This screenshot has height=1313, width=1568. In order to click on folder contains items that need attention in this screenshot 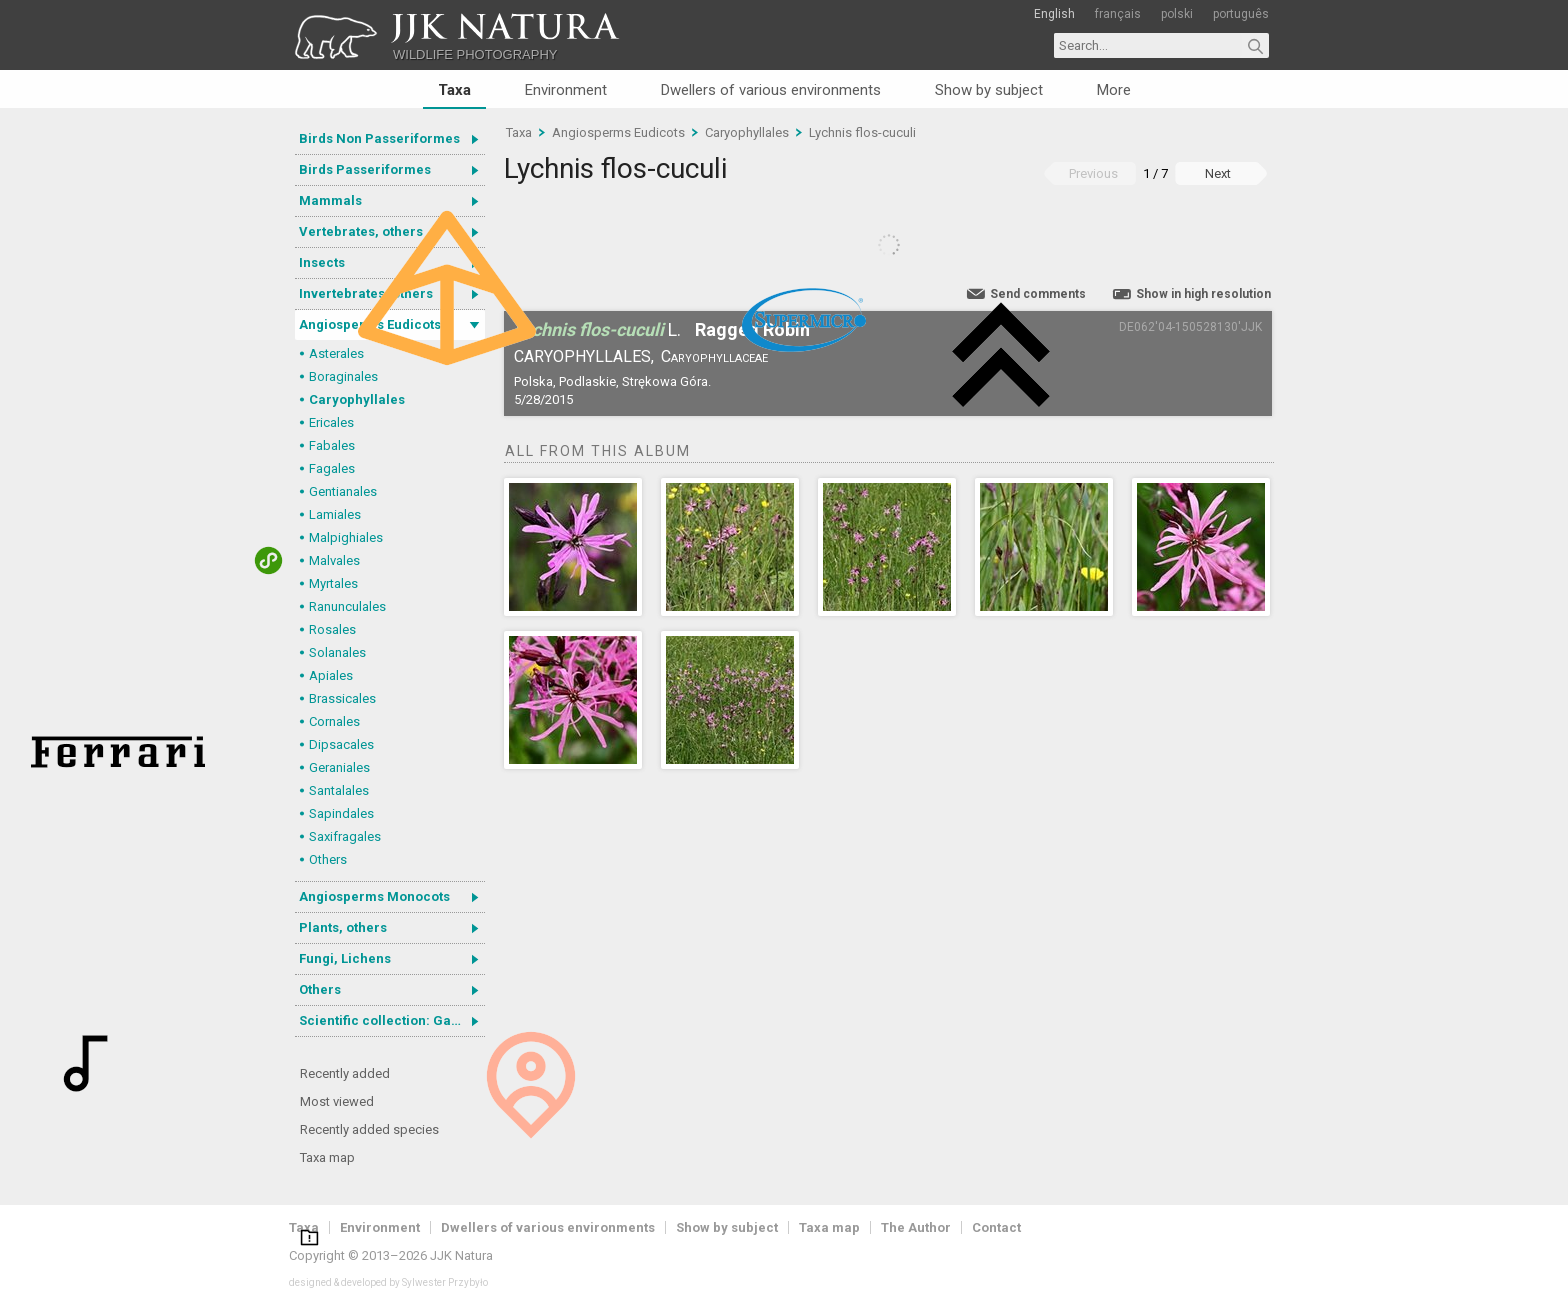, I will do `click(309, 1237)`.